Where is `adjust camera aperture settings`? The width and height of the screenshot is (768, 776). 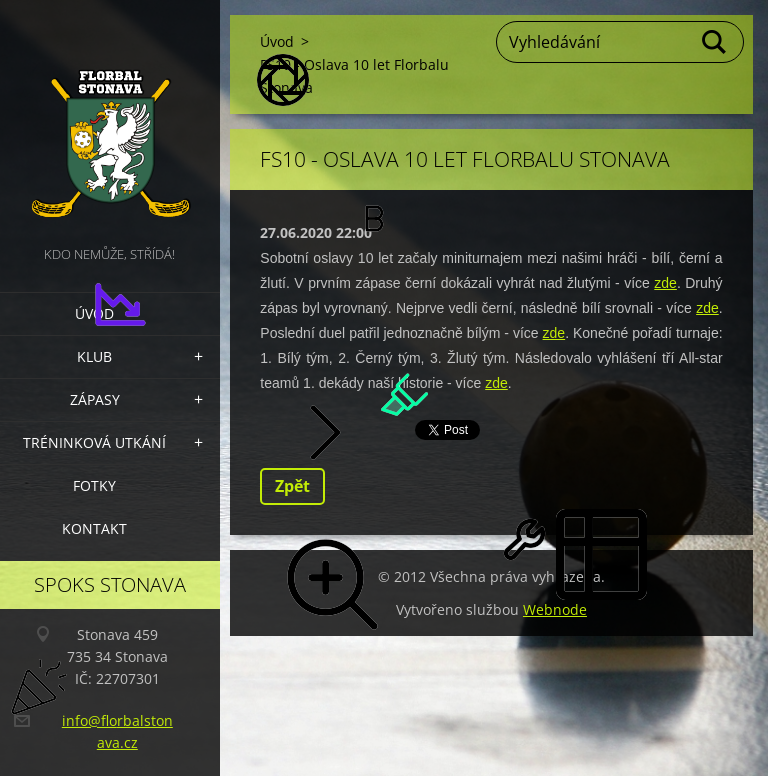 adjust camera aperture settings is located at coordinates (283, 80).